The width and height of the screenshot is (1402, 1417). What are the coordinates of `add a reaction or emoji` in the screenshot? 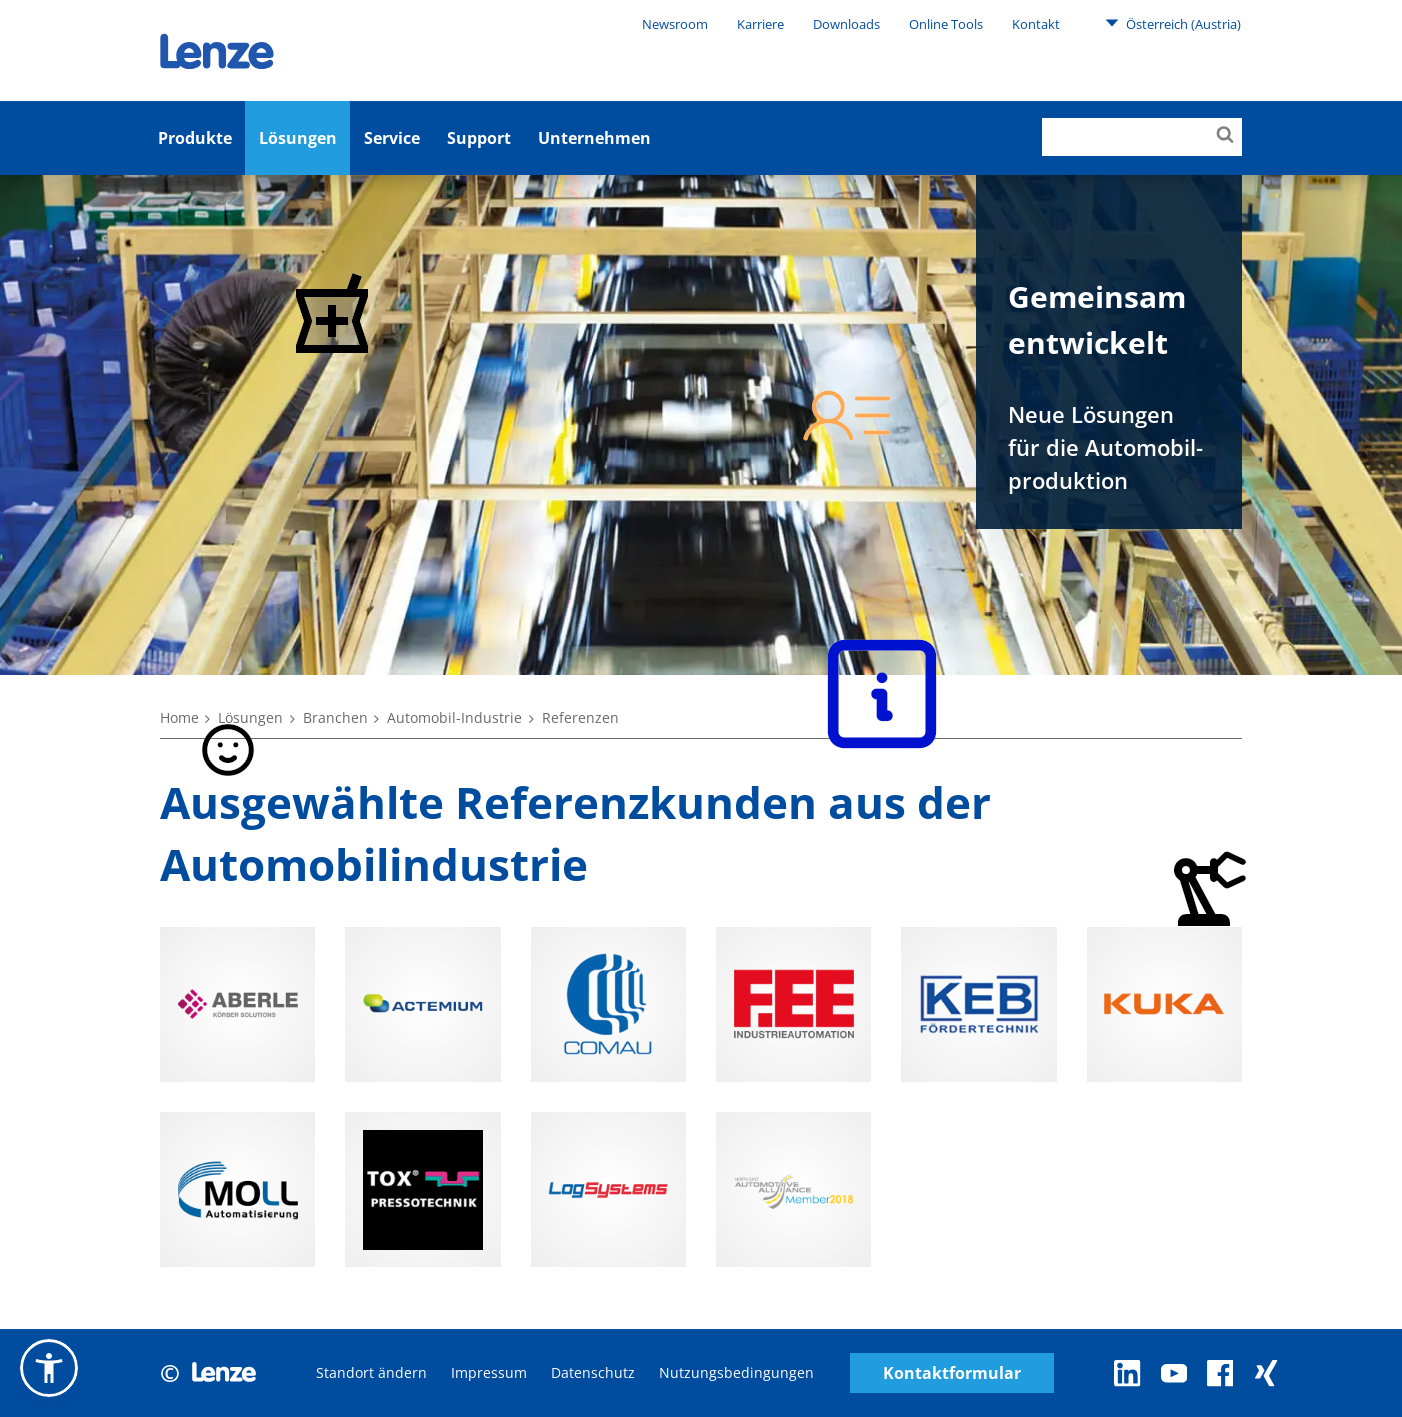 It's located at (228, 750).